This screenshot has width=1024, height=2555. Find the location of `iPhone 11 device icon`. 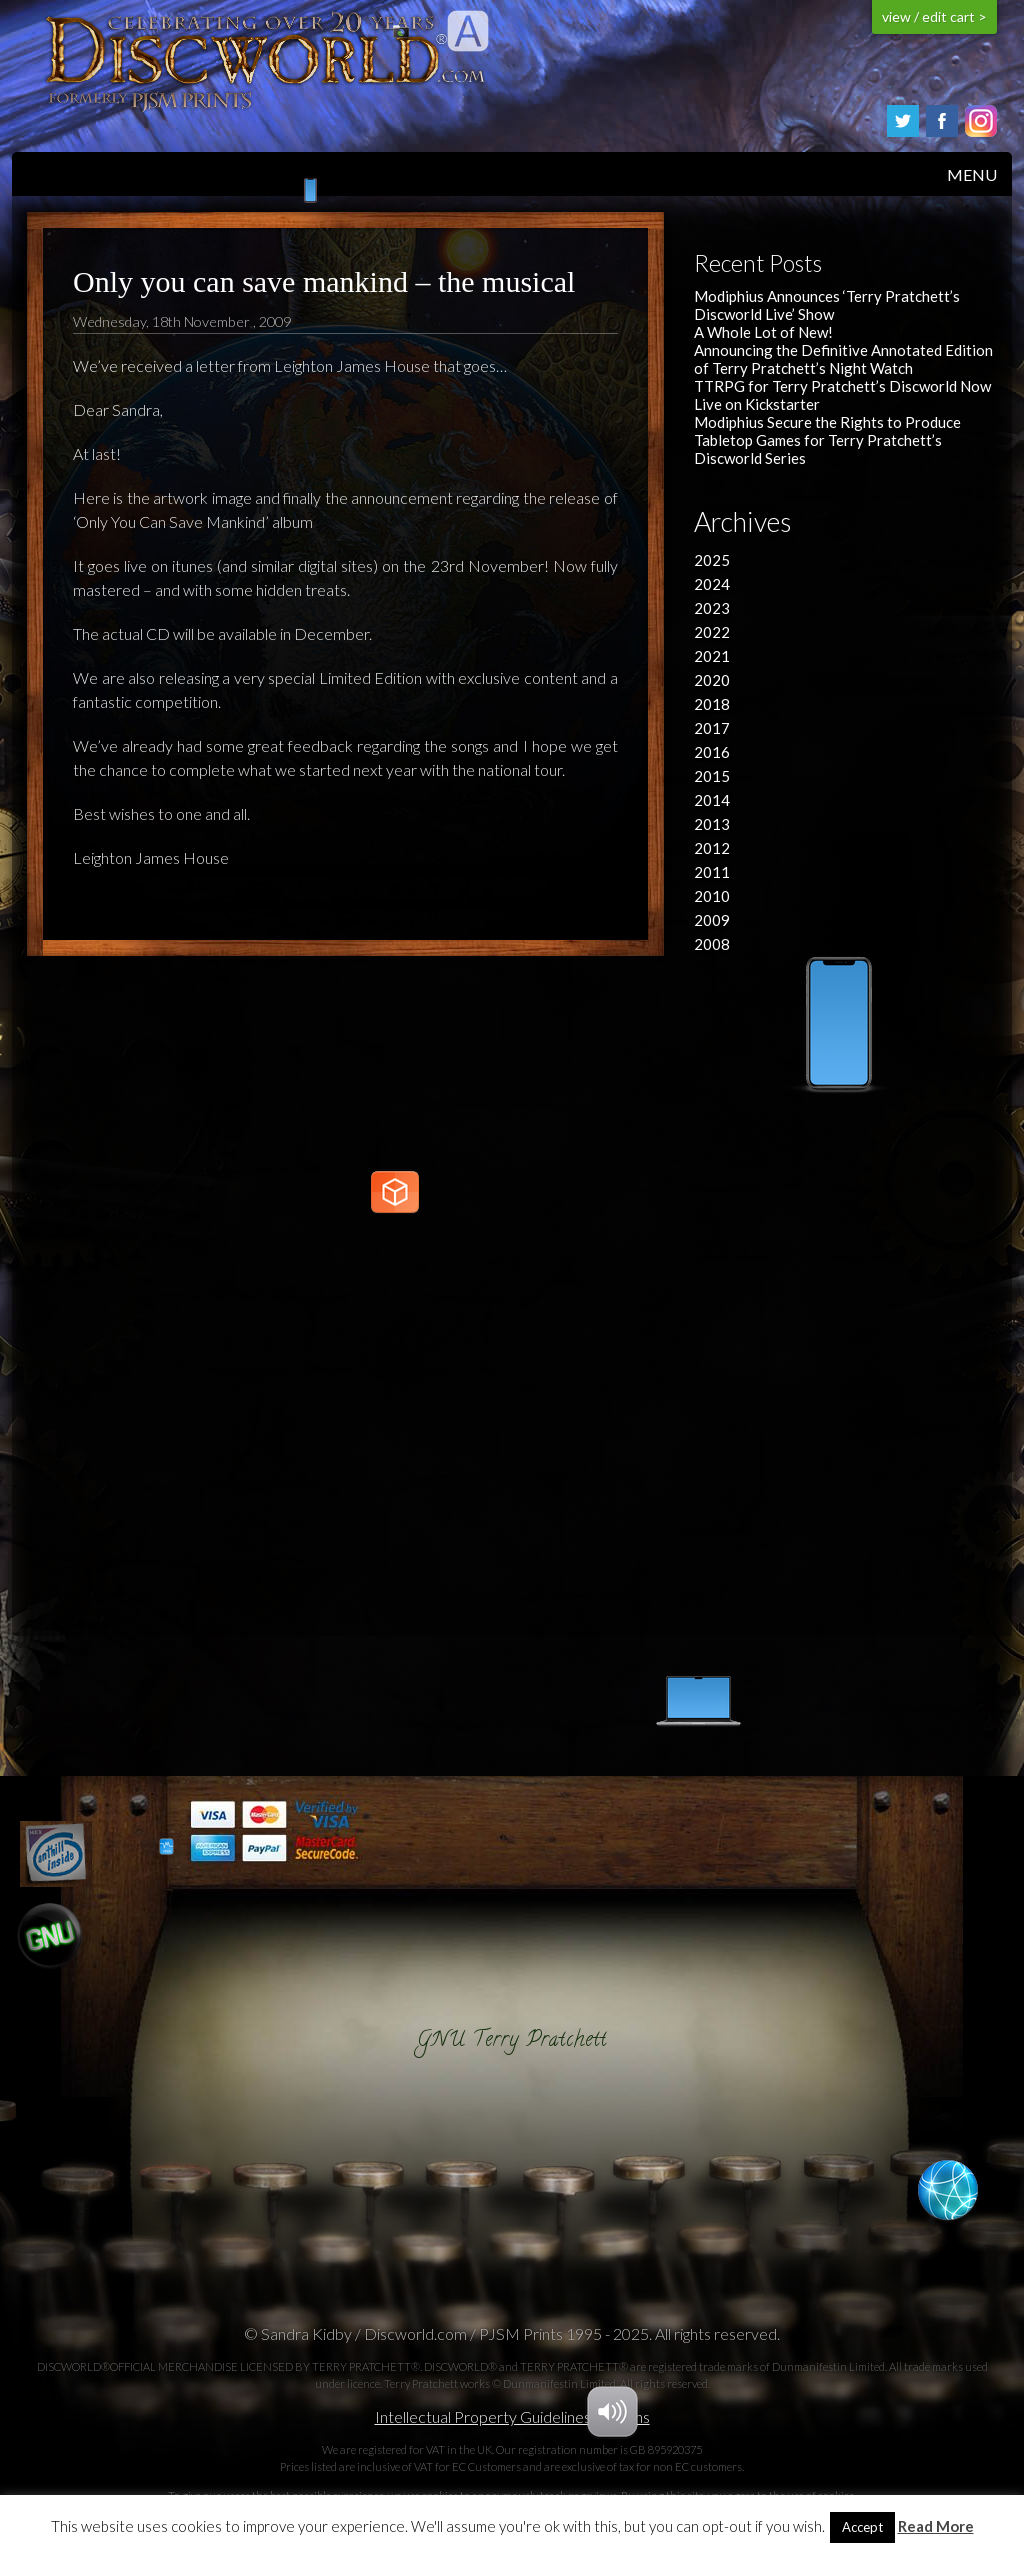

iPhone 11 device icon is located at coordinates (310, 190).